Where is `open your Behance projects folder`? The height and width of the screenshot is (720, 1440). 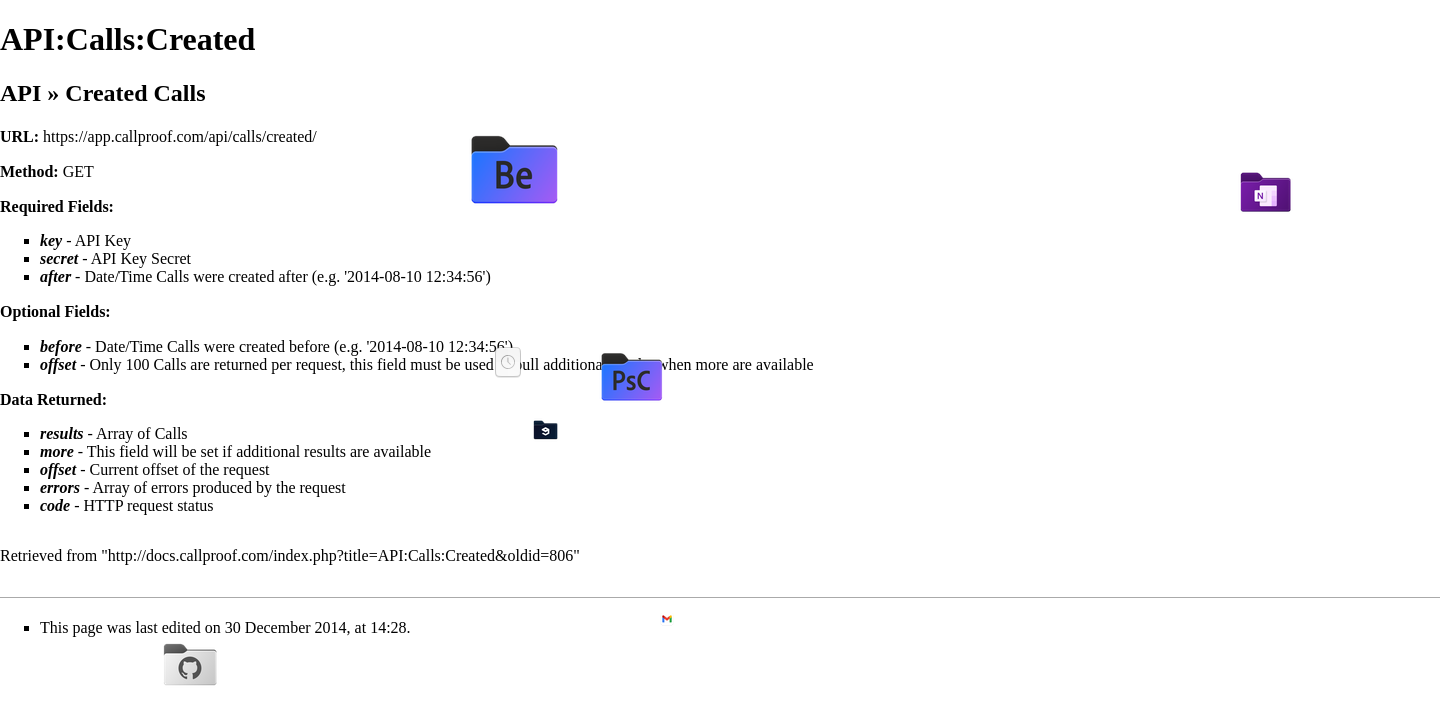 open your Behance projects folder is located at coordinates (514, 172).